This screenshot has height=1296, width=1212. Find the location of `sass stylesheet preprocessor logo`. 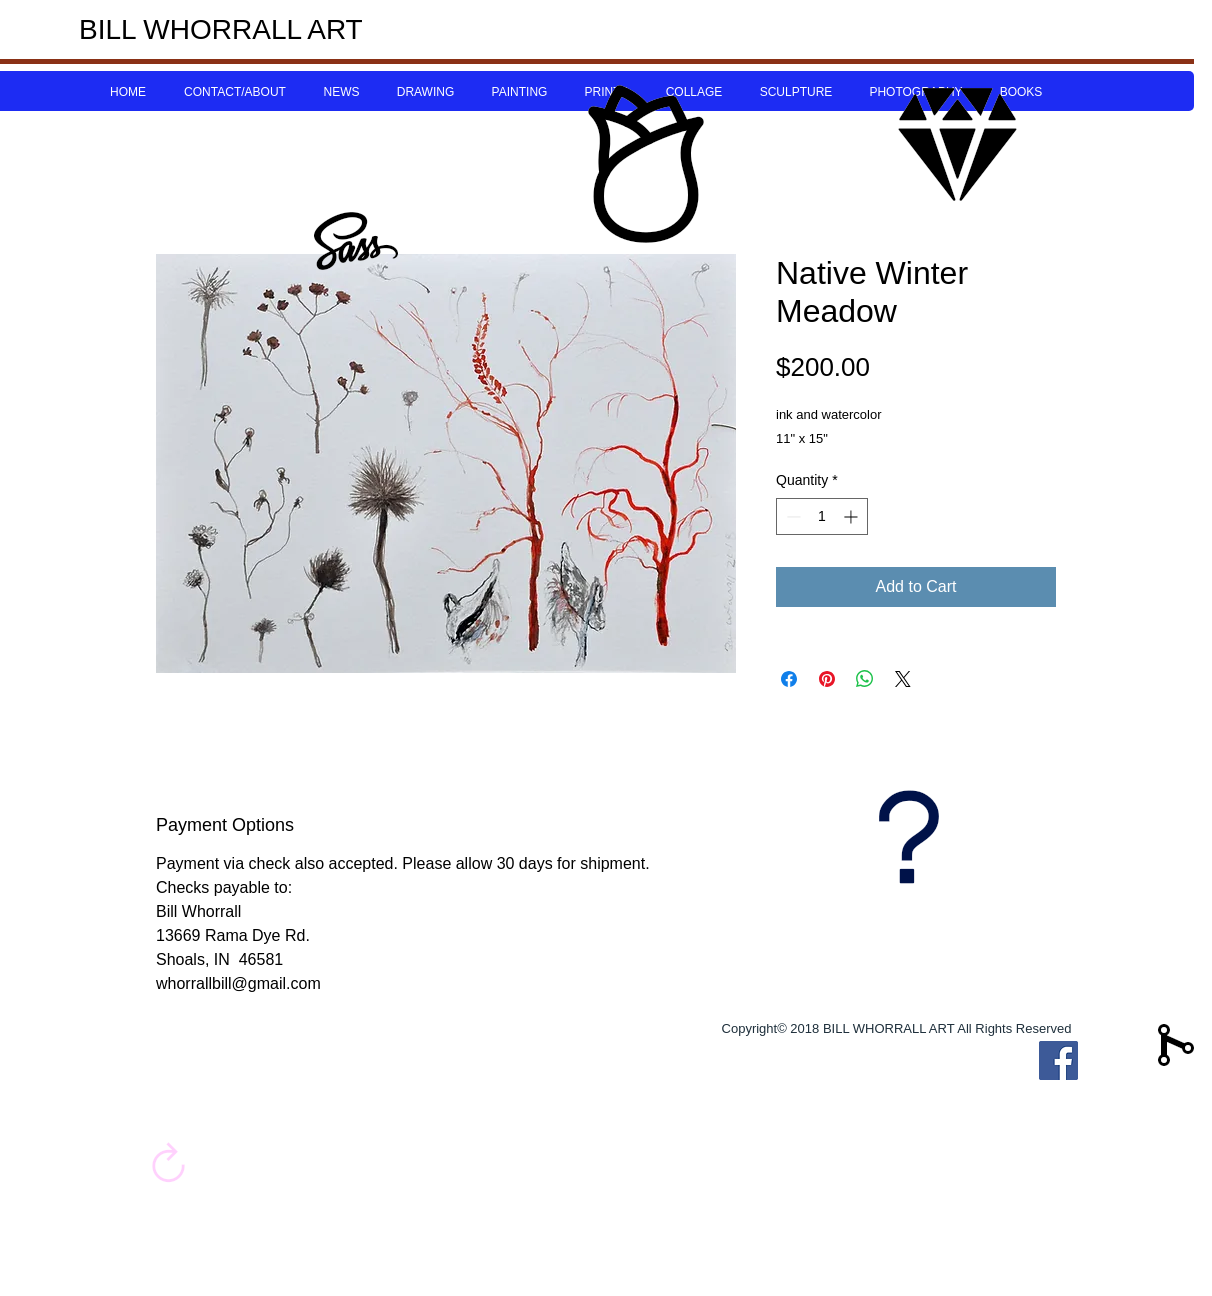

sass stylesheet preprocessor logo is located at coordinates (356, 241).